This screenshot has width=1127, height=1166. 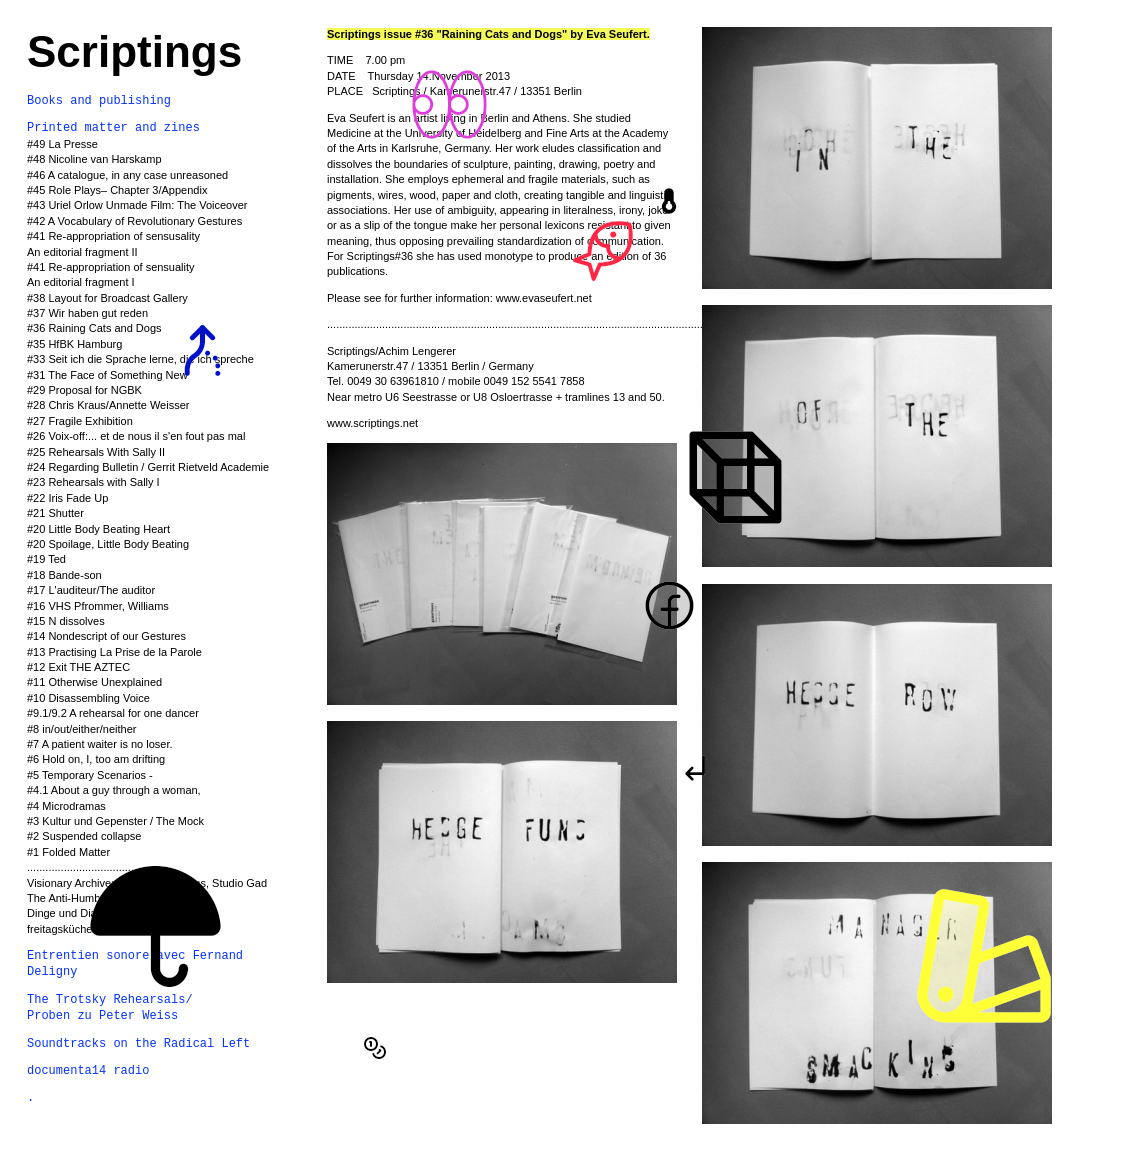 What do you see at coordinates (155, 926) in the screenshot?
I see `weather protection or rain forecast indicator` at bounding box center [155, 926].